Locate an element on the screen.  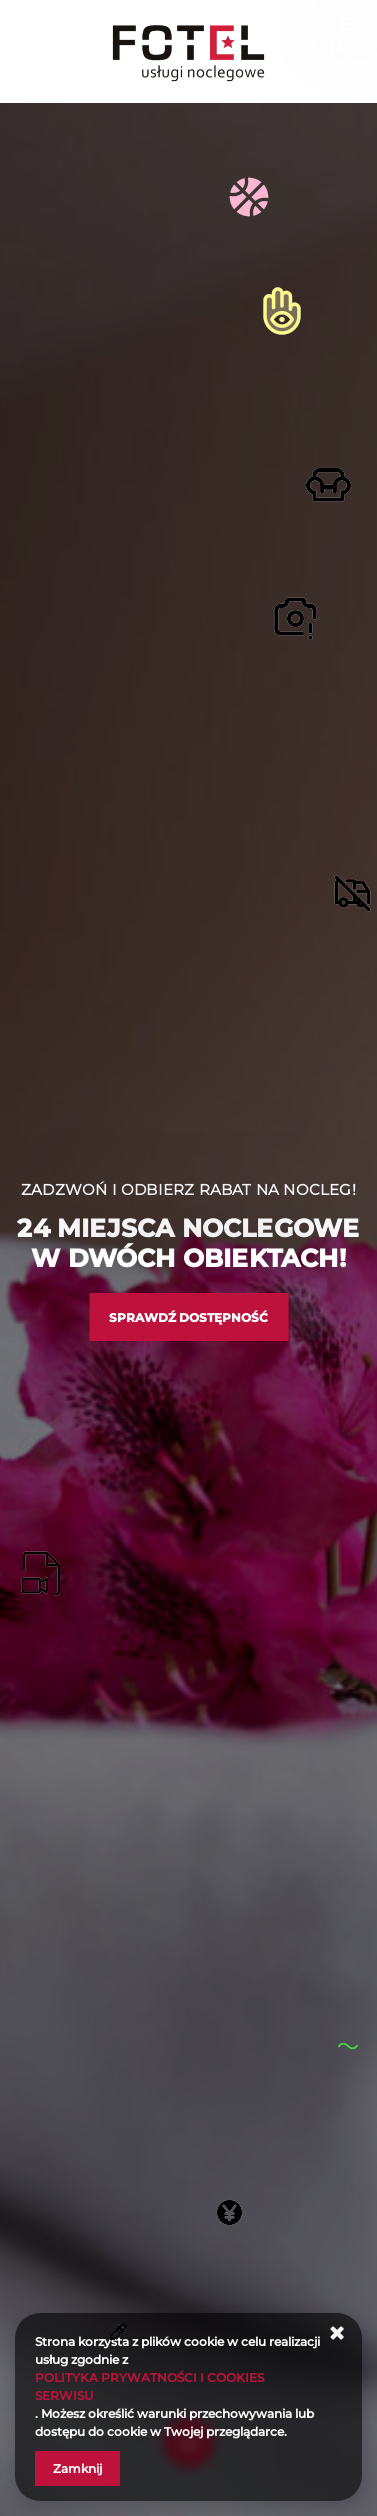
browse furniture or home decor items is located at coordinates (328, 485).